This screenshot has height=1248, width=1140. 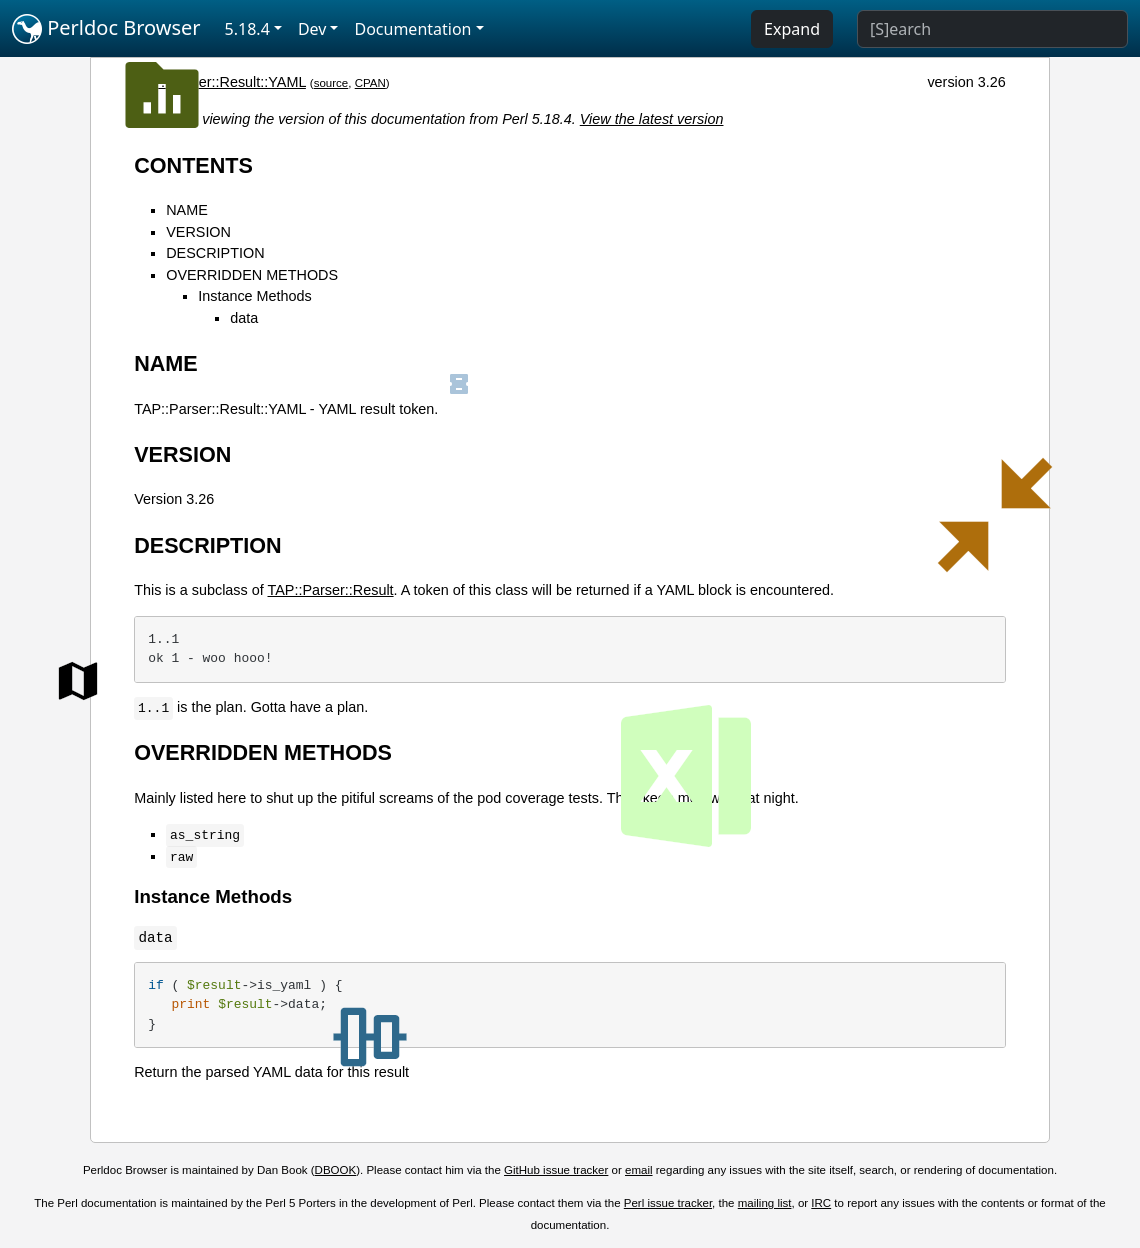 What do you see at coordinates (995, 515) in the screenshot?
I see `collapse or minimize an expanded view` at bounding box center [995, 515].